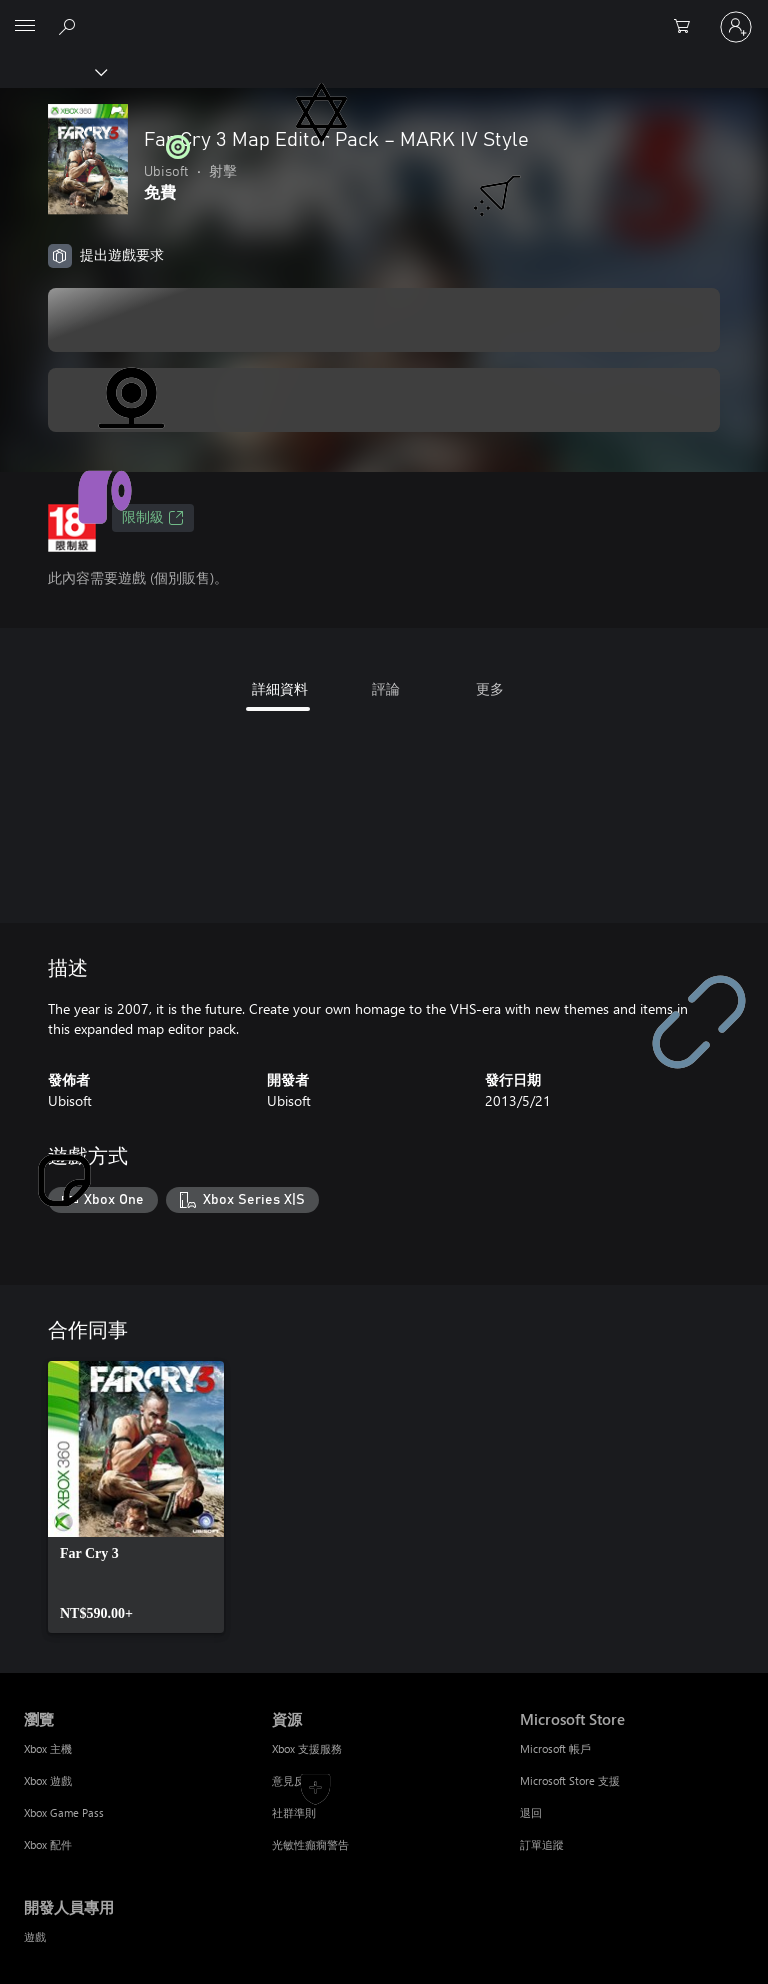 This screenshot has width=768, height=1984. Describe the element at coordinates (315, 1787) in the screenshot. I see `add new security protection` at that location.